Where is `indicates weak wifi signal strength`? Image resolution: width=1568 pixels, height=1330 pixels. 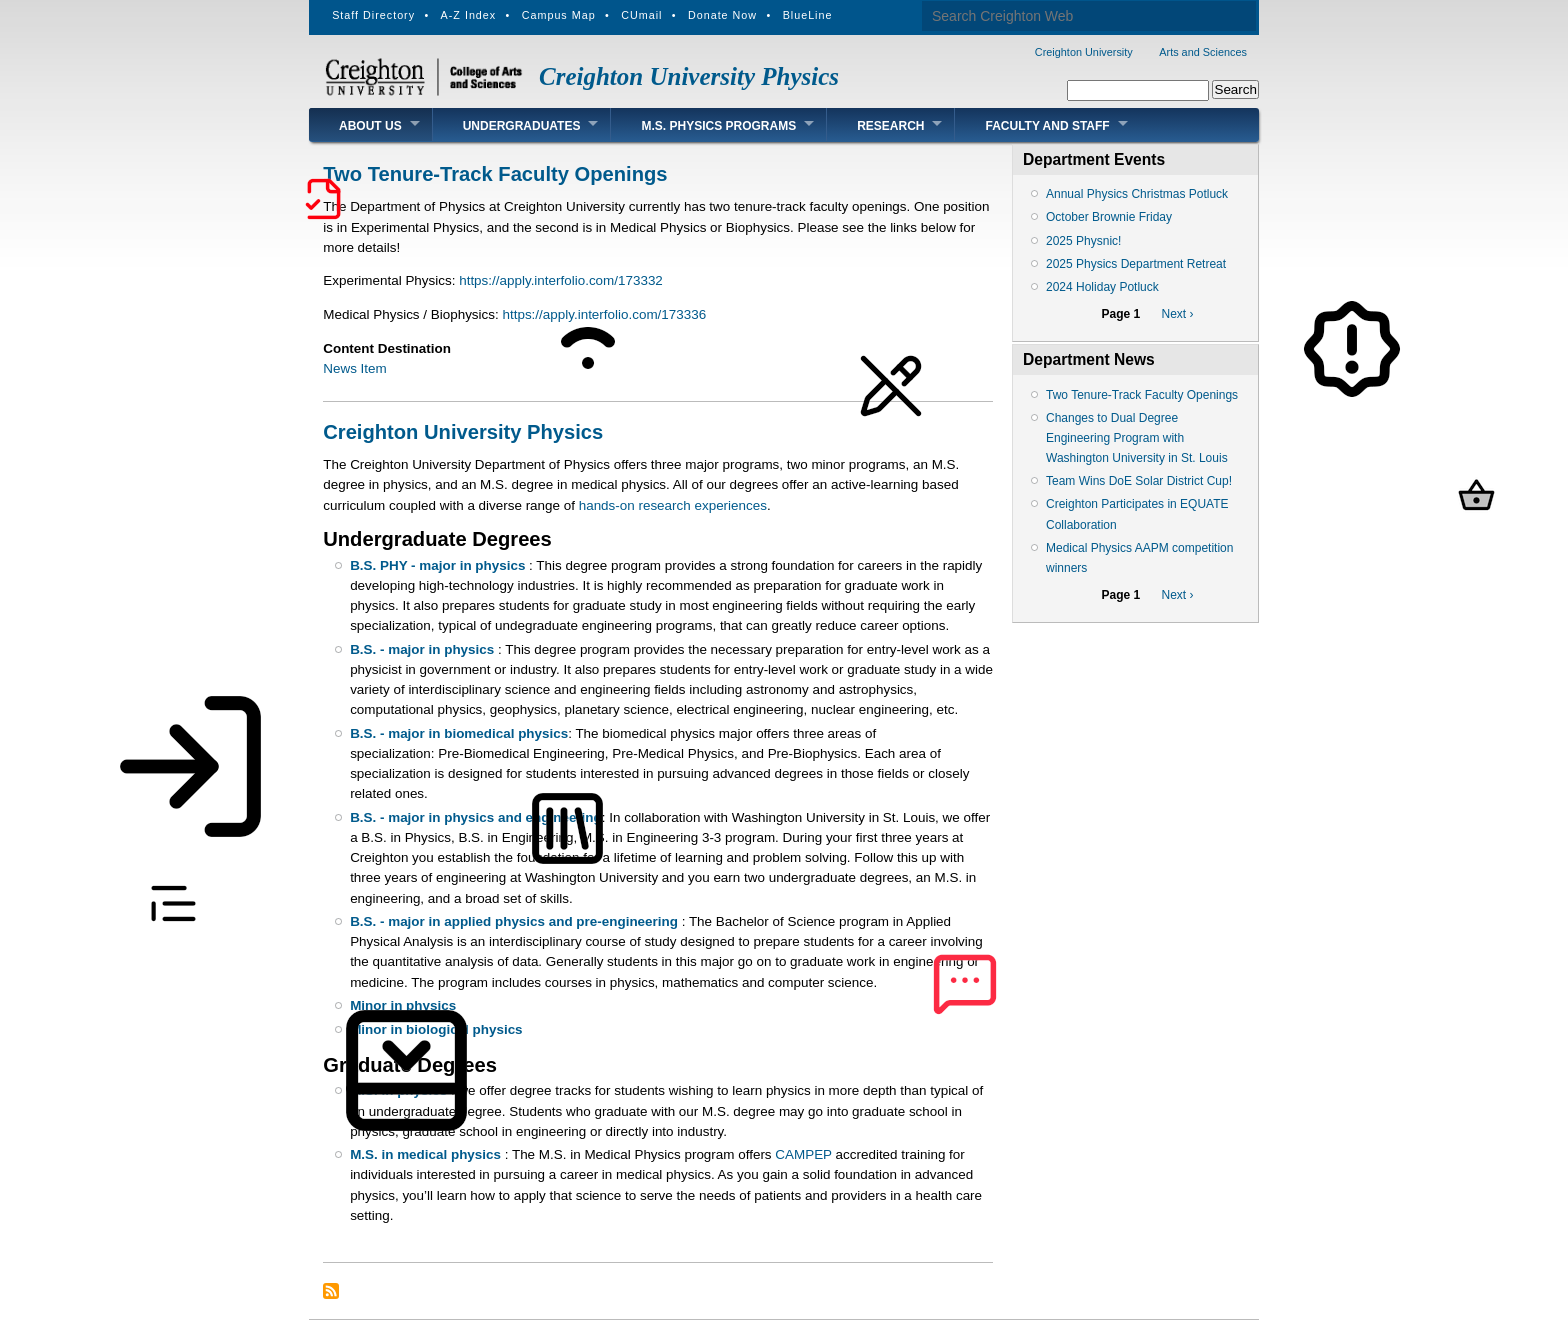
indicates weak wifi signal strength is located at coordinates (588, 315).